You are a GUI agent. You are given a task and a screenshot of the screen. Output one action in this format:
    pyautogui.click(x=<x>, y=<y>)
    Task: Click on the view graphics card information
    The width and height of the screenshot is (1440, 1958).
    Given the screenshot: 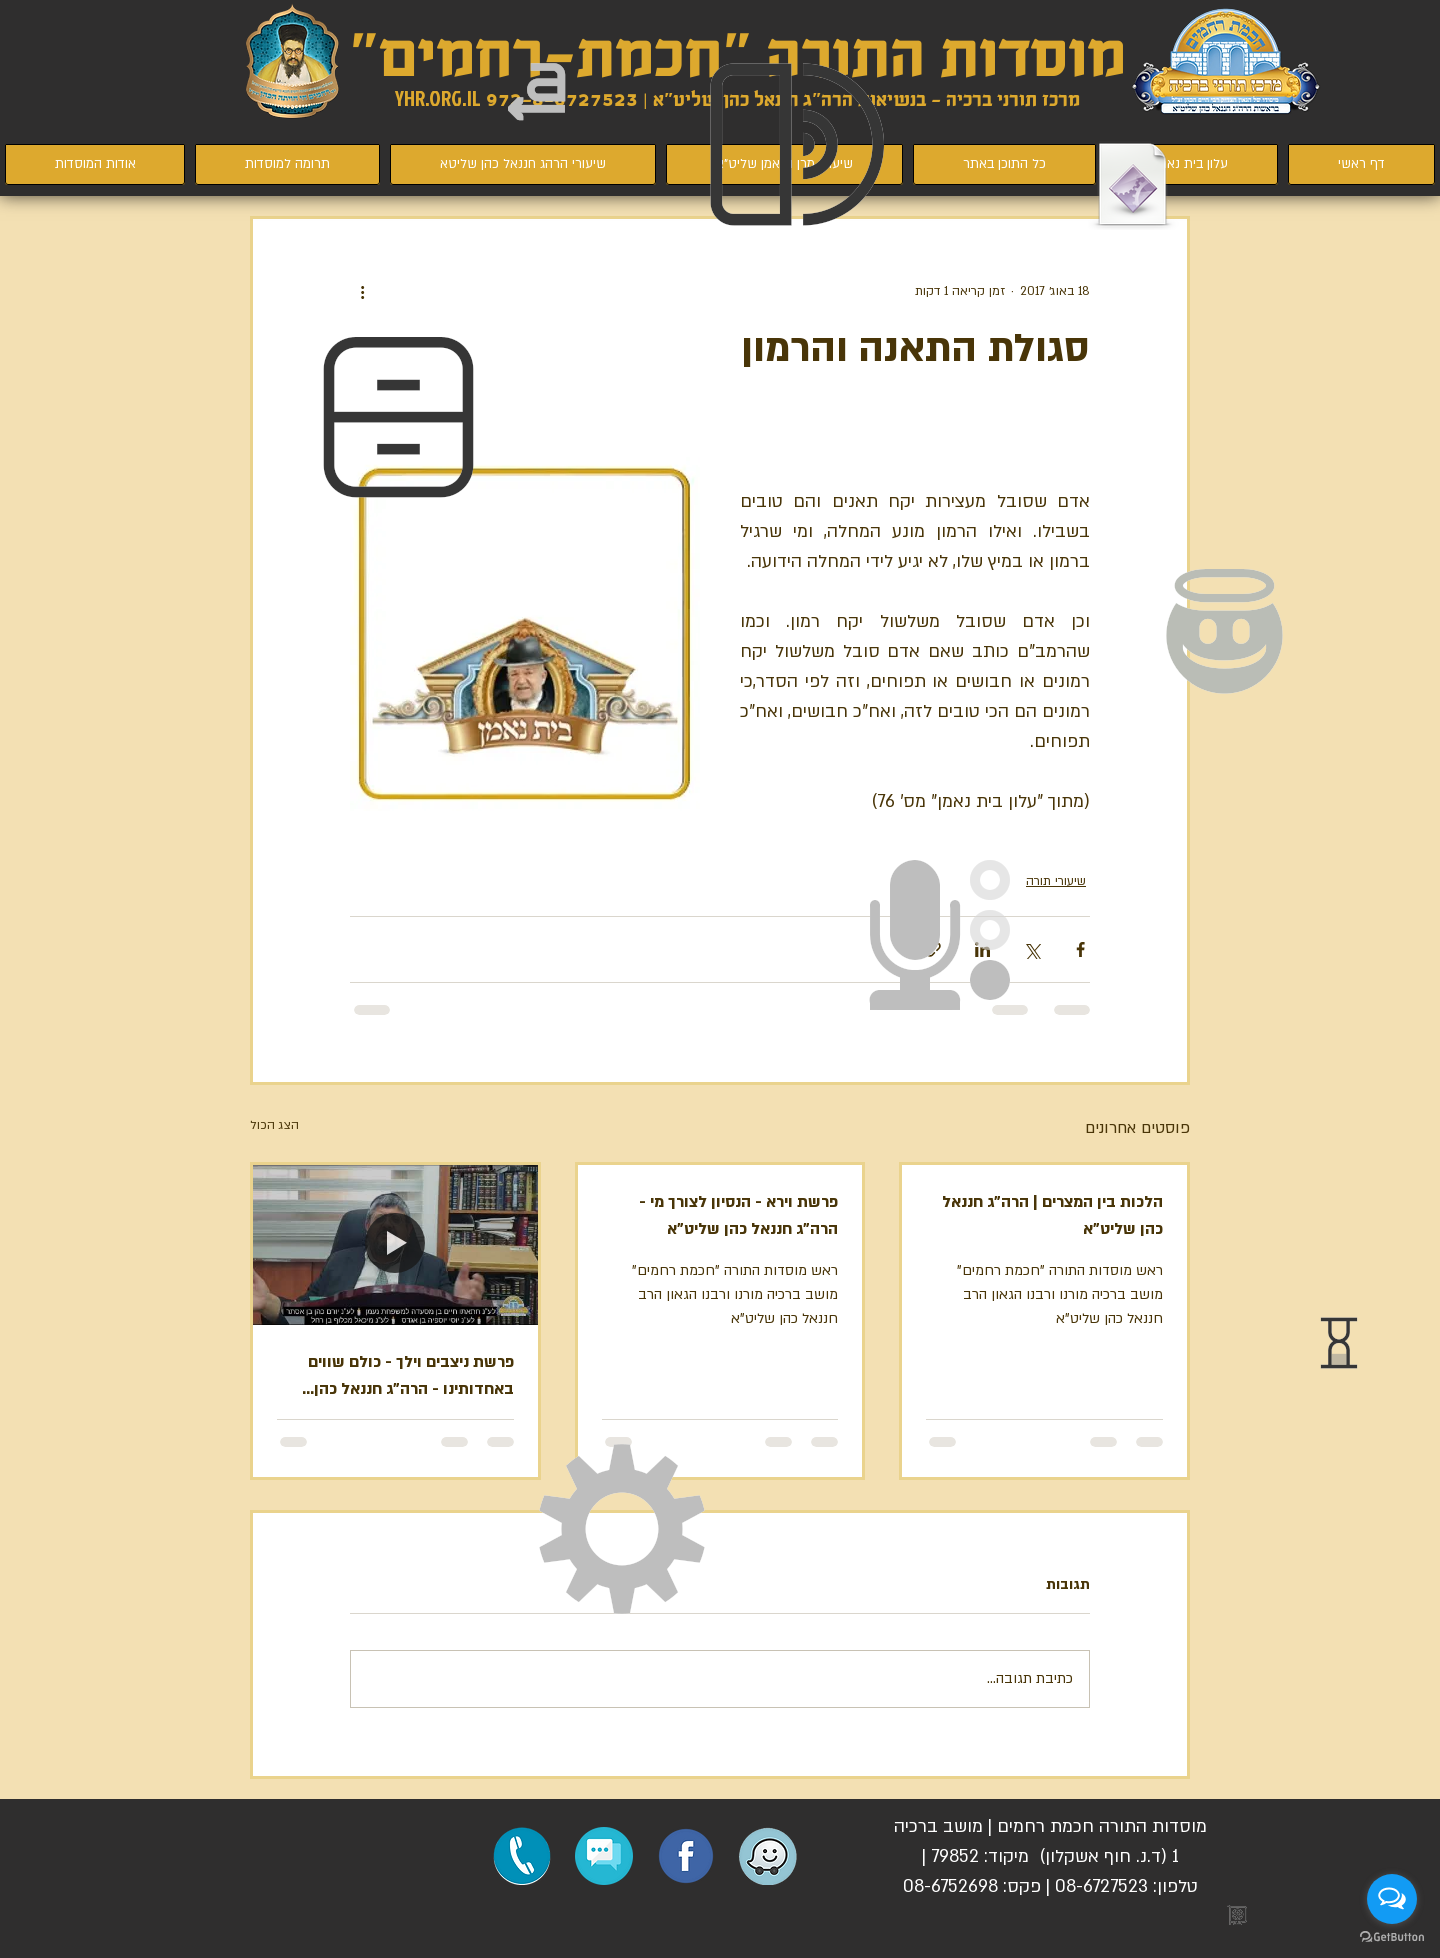 What is the action you would take?
    pyautogui.click(x=1237, y=1915)
    